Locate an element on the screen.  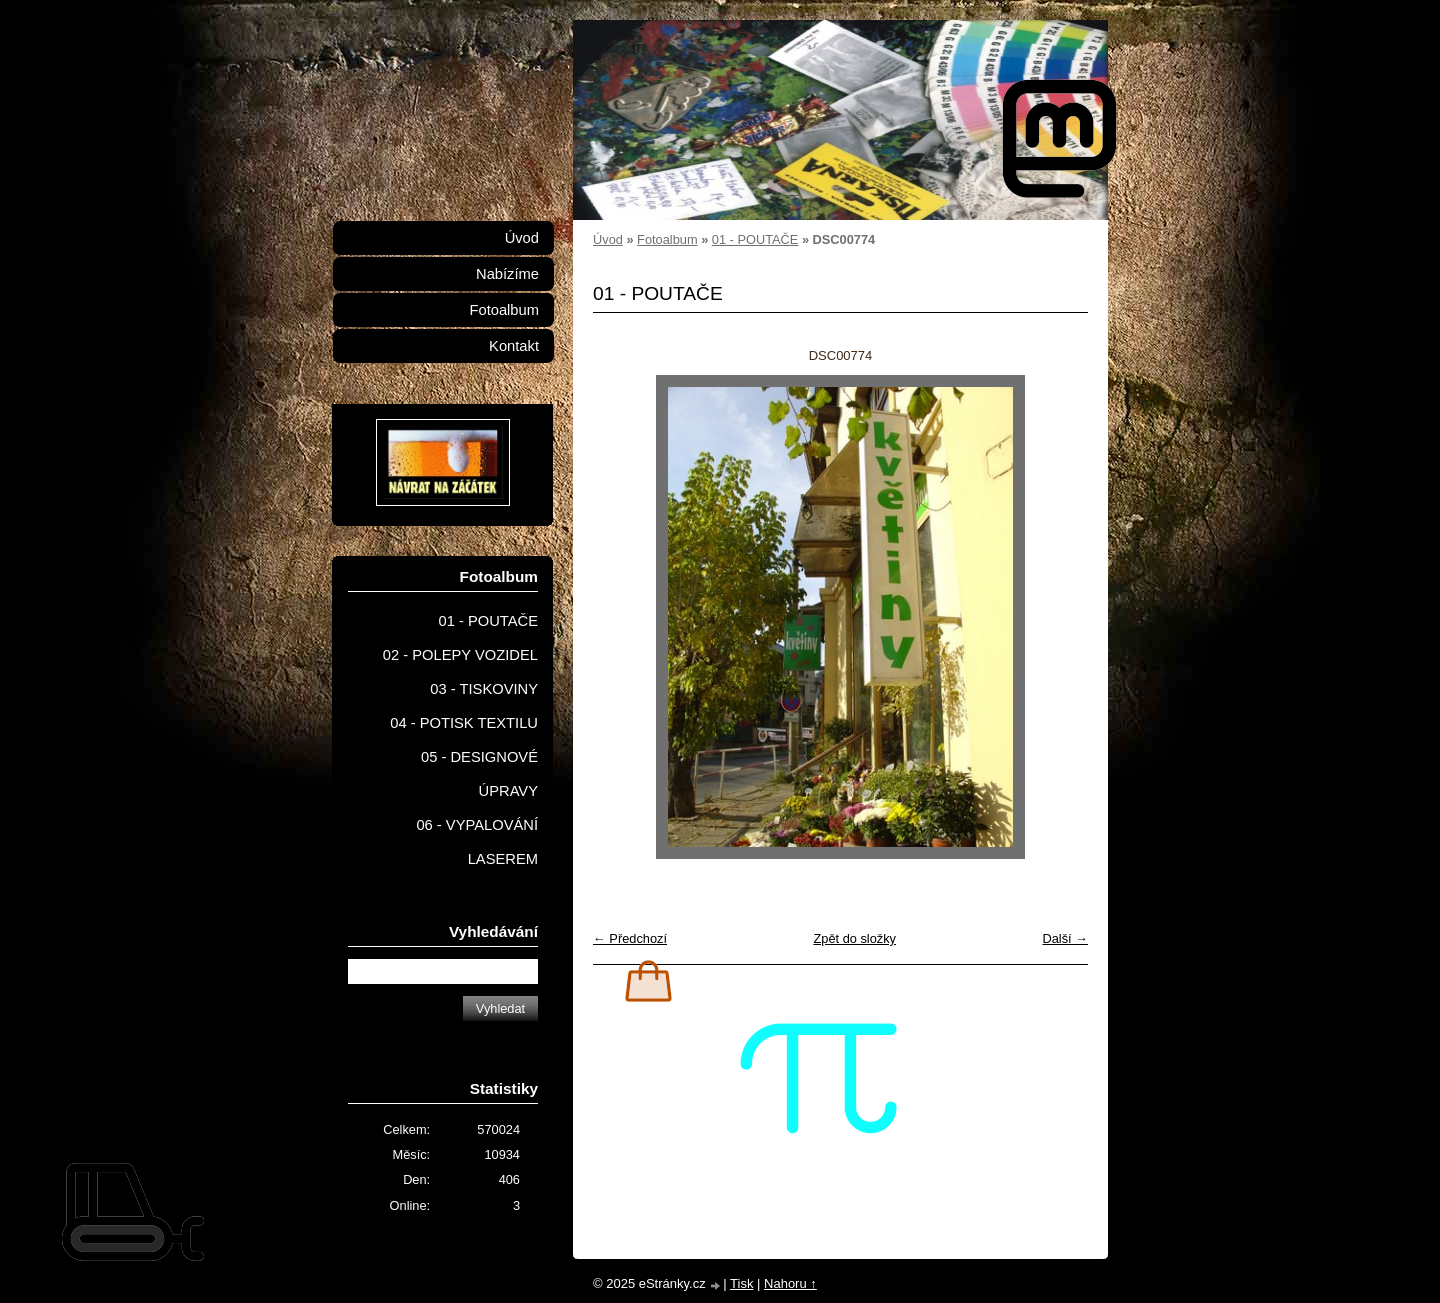
access construction or heavy machinery tools is located at coordinates (133, 1212).